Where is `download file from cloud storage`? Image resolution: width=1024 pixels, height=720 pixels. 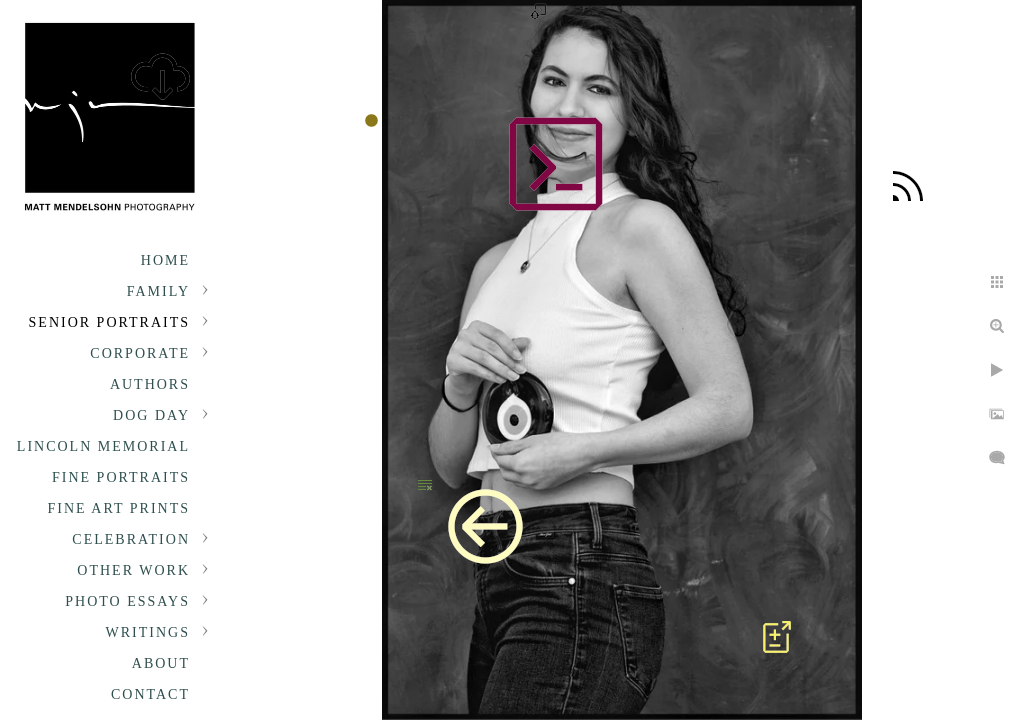
download file from cloud storage is located at coordinates (160, 74).